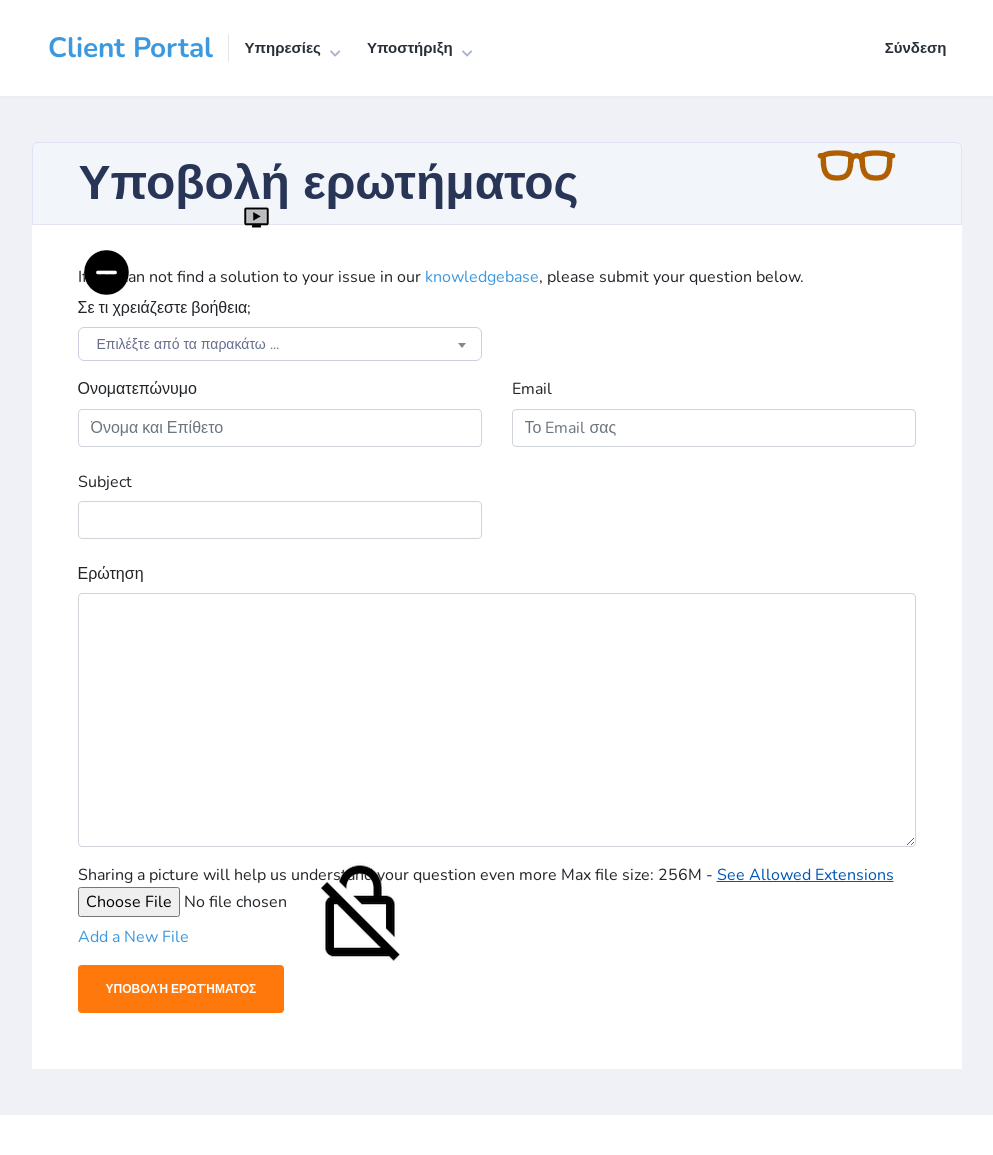 The width and height of the screenshot is (993, 1155). Describe the element at coordinates (256, 217) in the screenshot. I see `access on-demand video content` at that location.